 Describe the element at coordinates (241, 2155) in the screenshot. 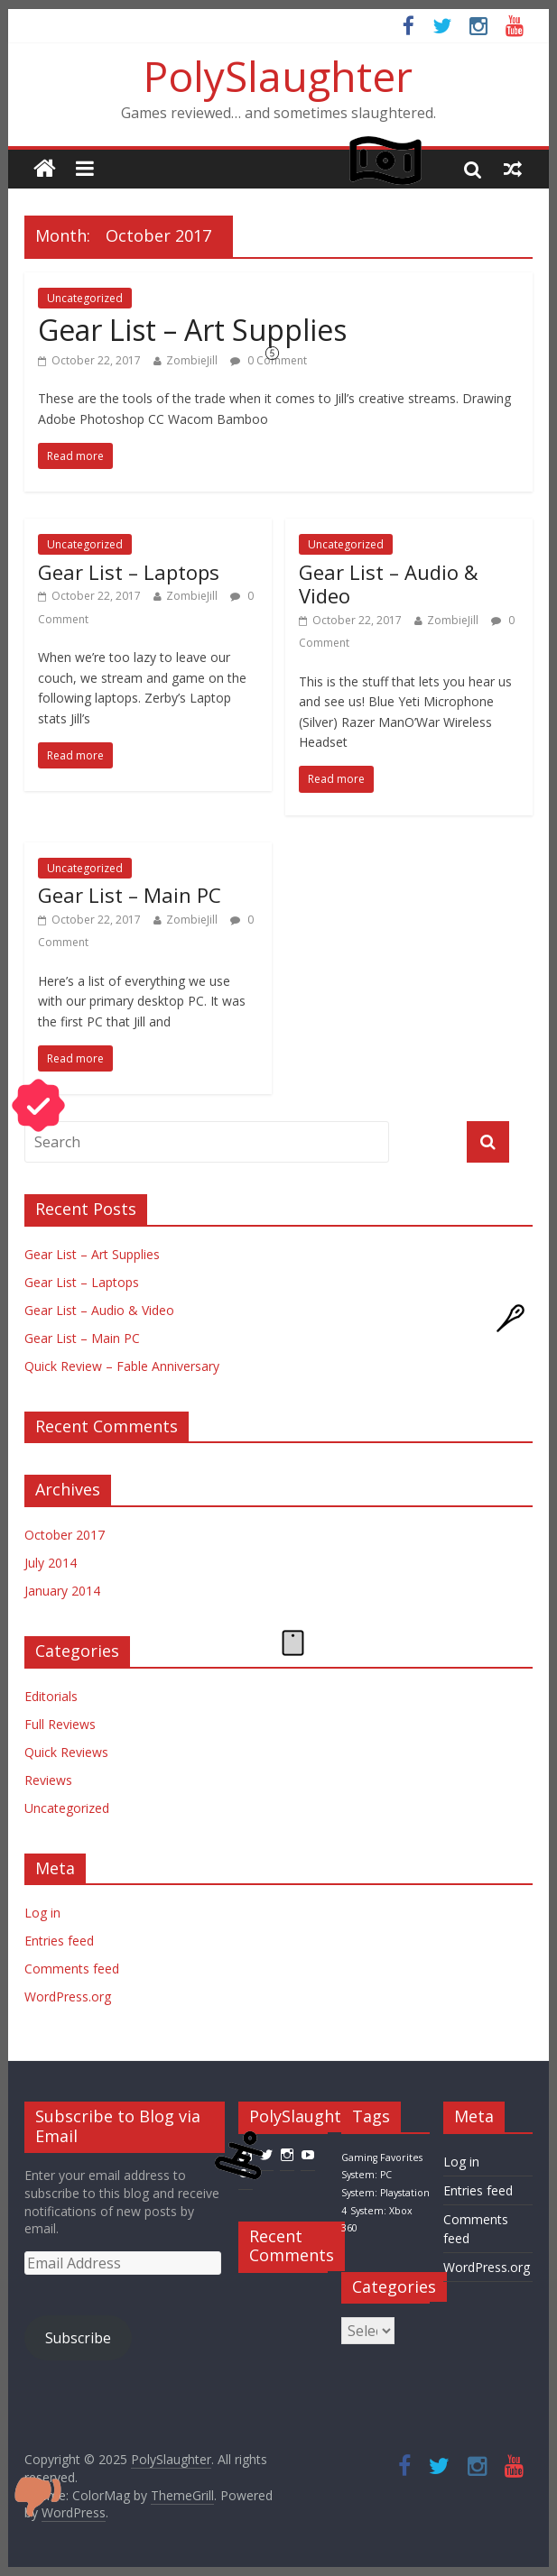

I see `access snowboarding or winter sports content` at that location.